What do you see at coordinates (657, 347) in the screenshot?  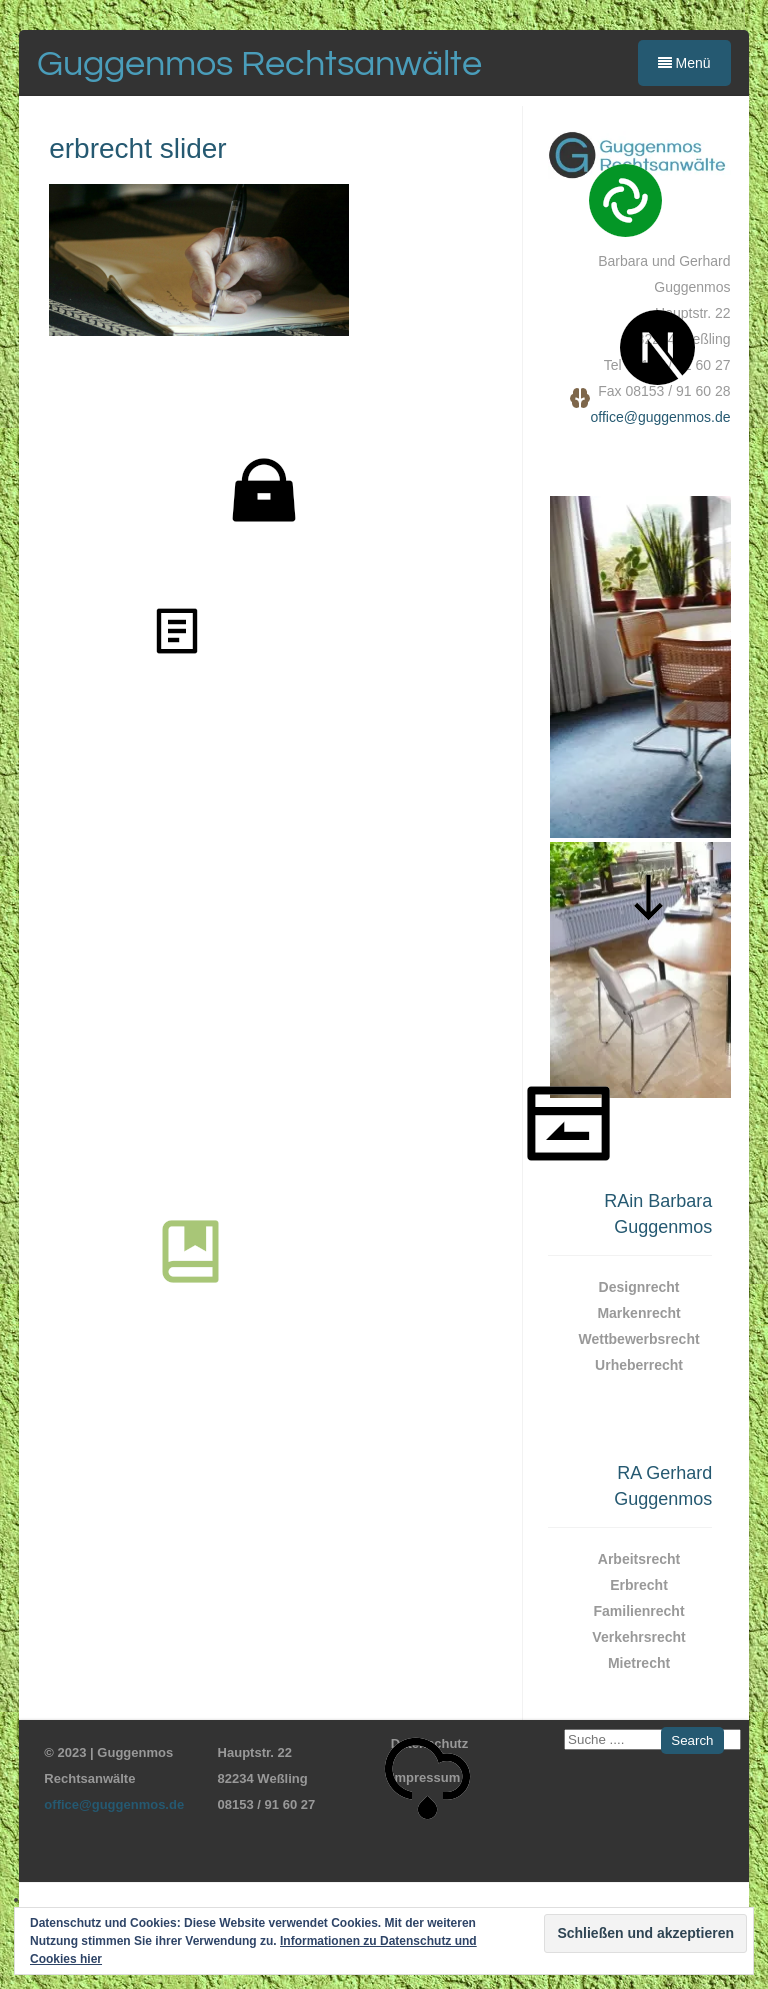 I see `Next.js framework logo` at bounding box center [657, 347].